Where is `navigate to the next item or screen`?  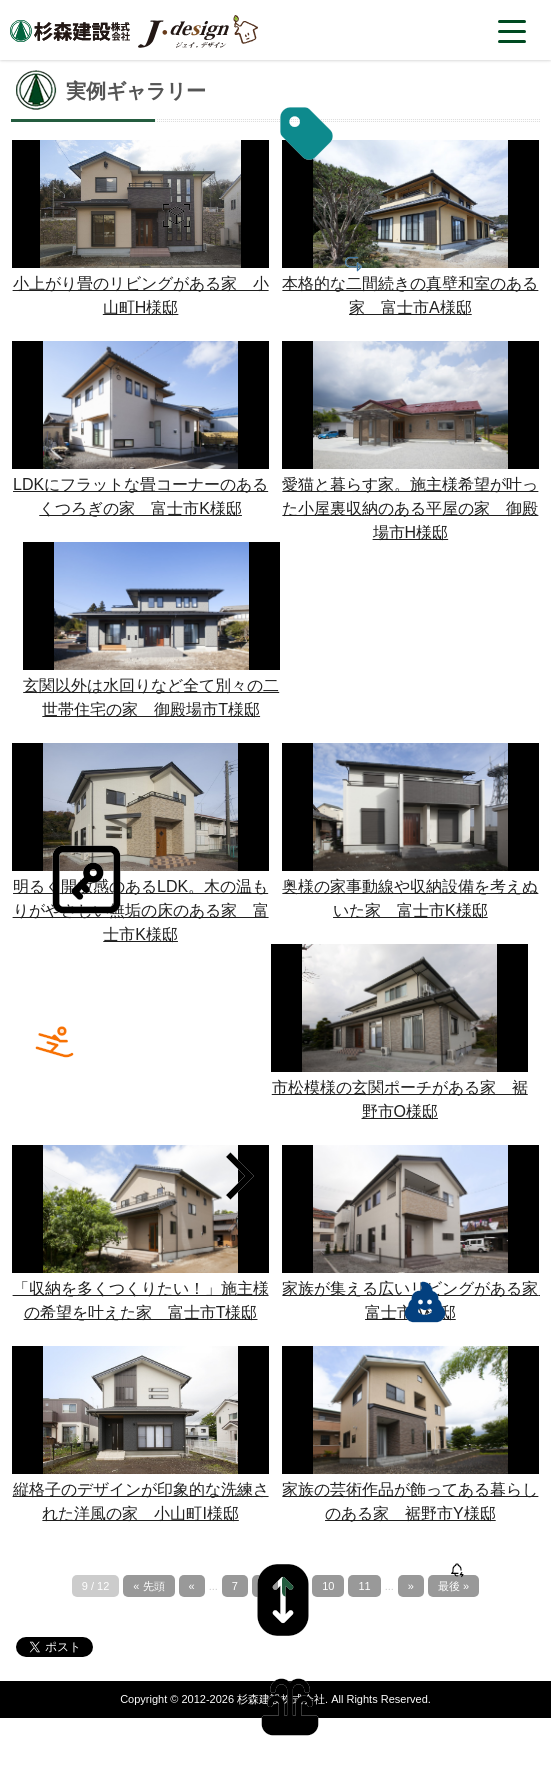 navigate to the next item or screen is located at coordinates (240, 1176).